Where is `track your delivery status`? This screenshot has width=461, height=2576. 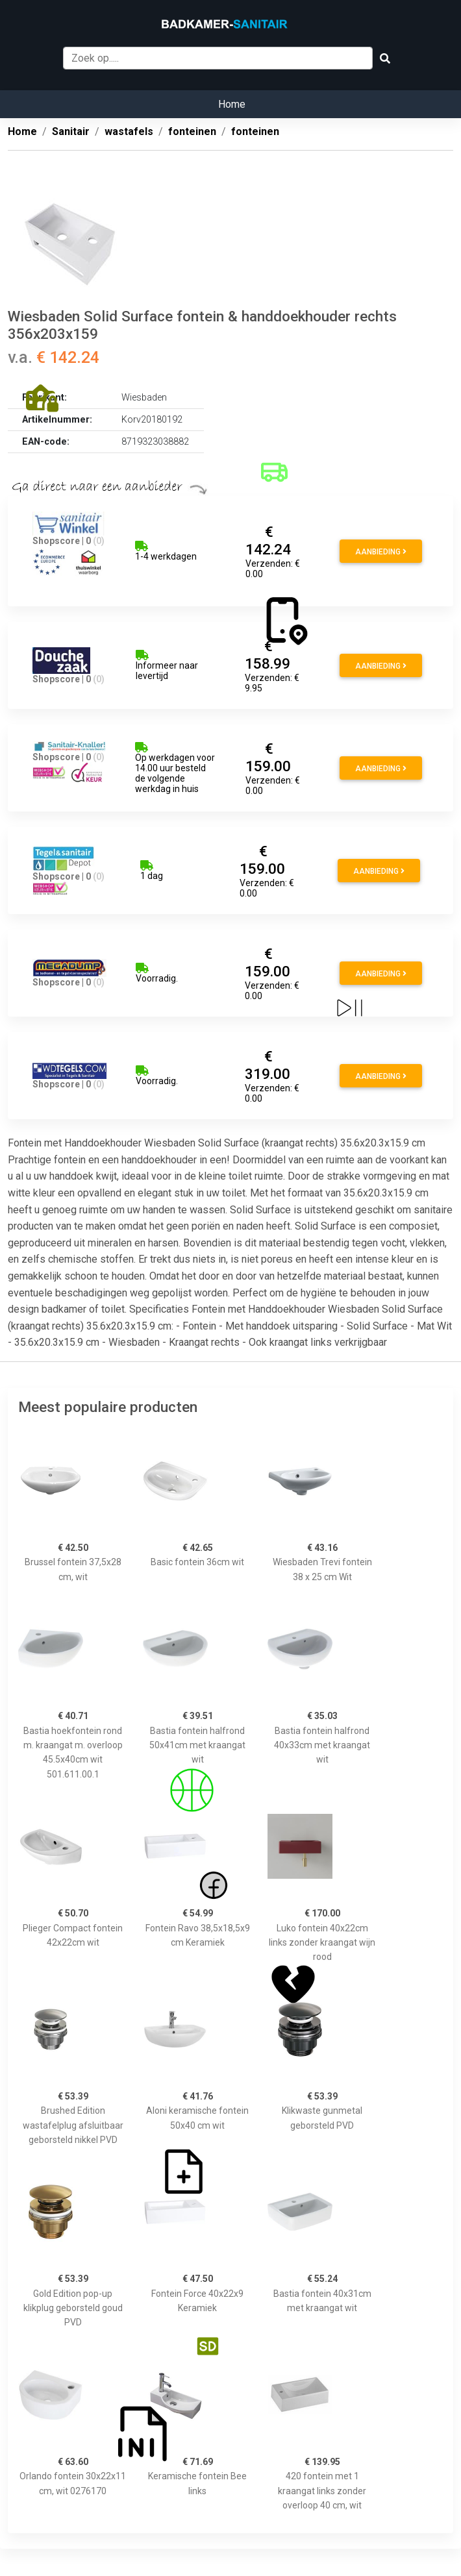
track your delivery status is located at coordinates (273, 471).